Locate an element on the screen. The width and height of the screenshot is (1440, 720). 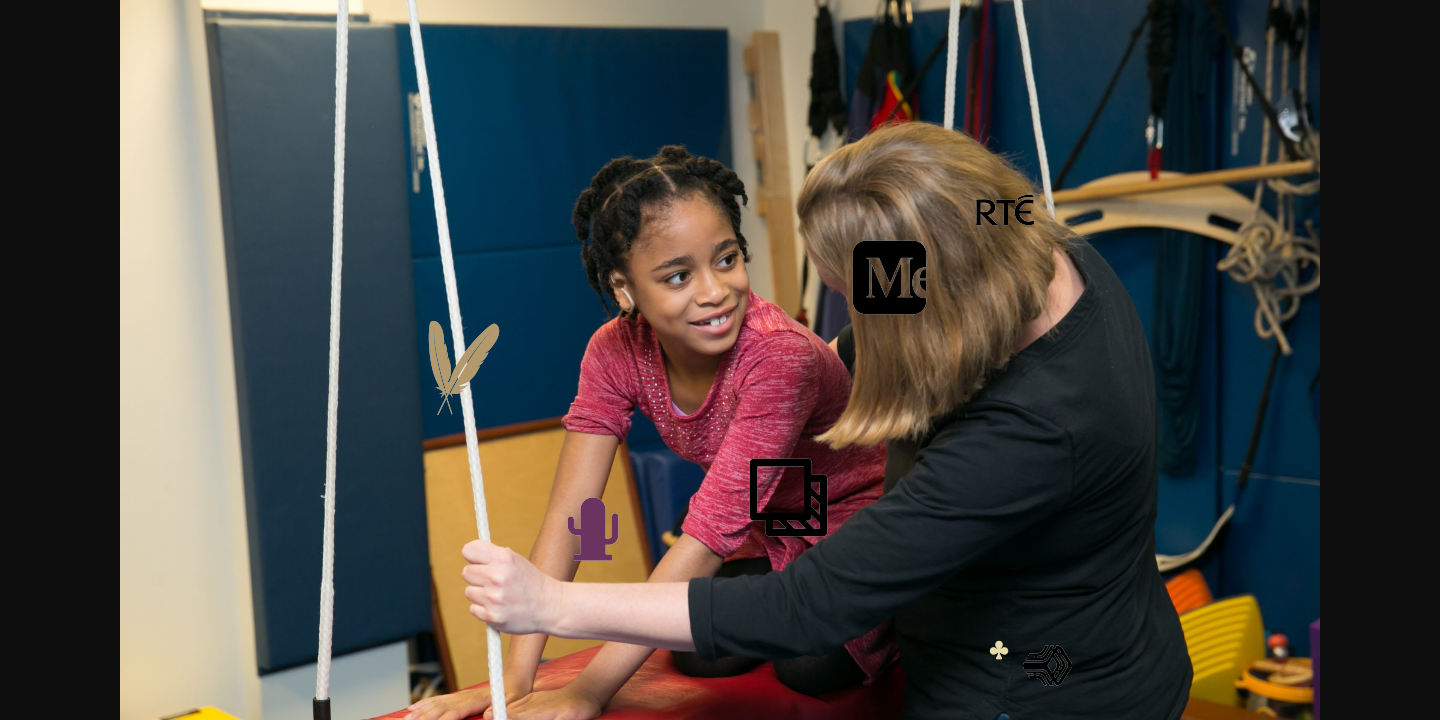
desert or arid climate indicator is located at coordinates (593, 529).